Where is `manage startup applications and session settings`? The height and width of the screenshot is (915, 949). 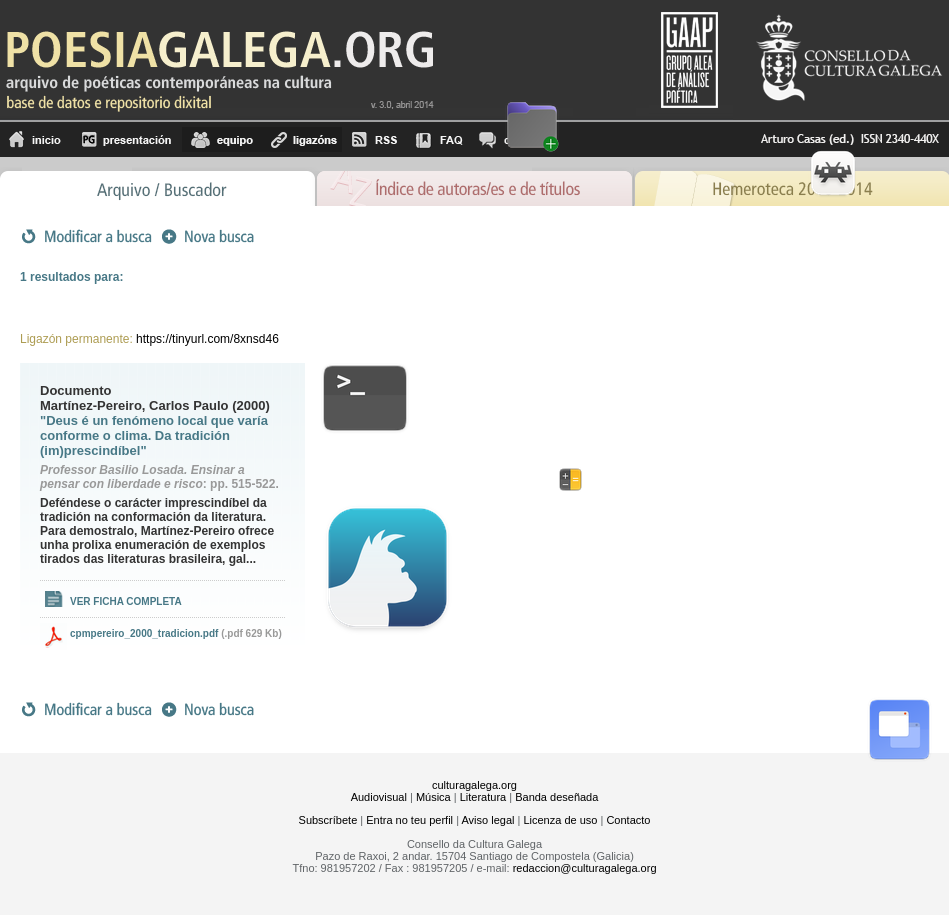
manage startup applications and session settings is located at coordinates (899, 729).